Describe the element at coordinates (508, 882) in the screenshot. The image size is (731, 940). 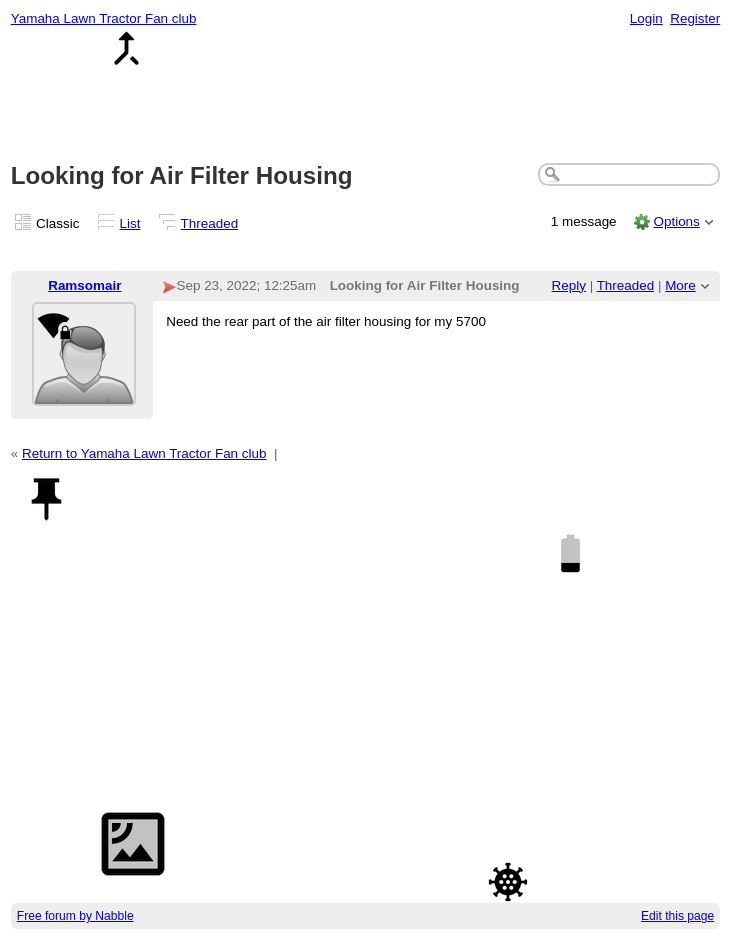
I see `view covid-19 health information` at that location.